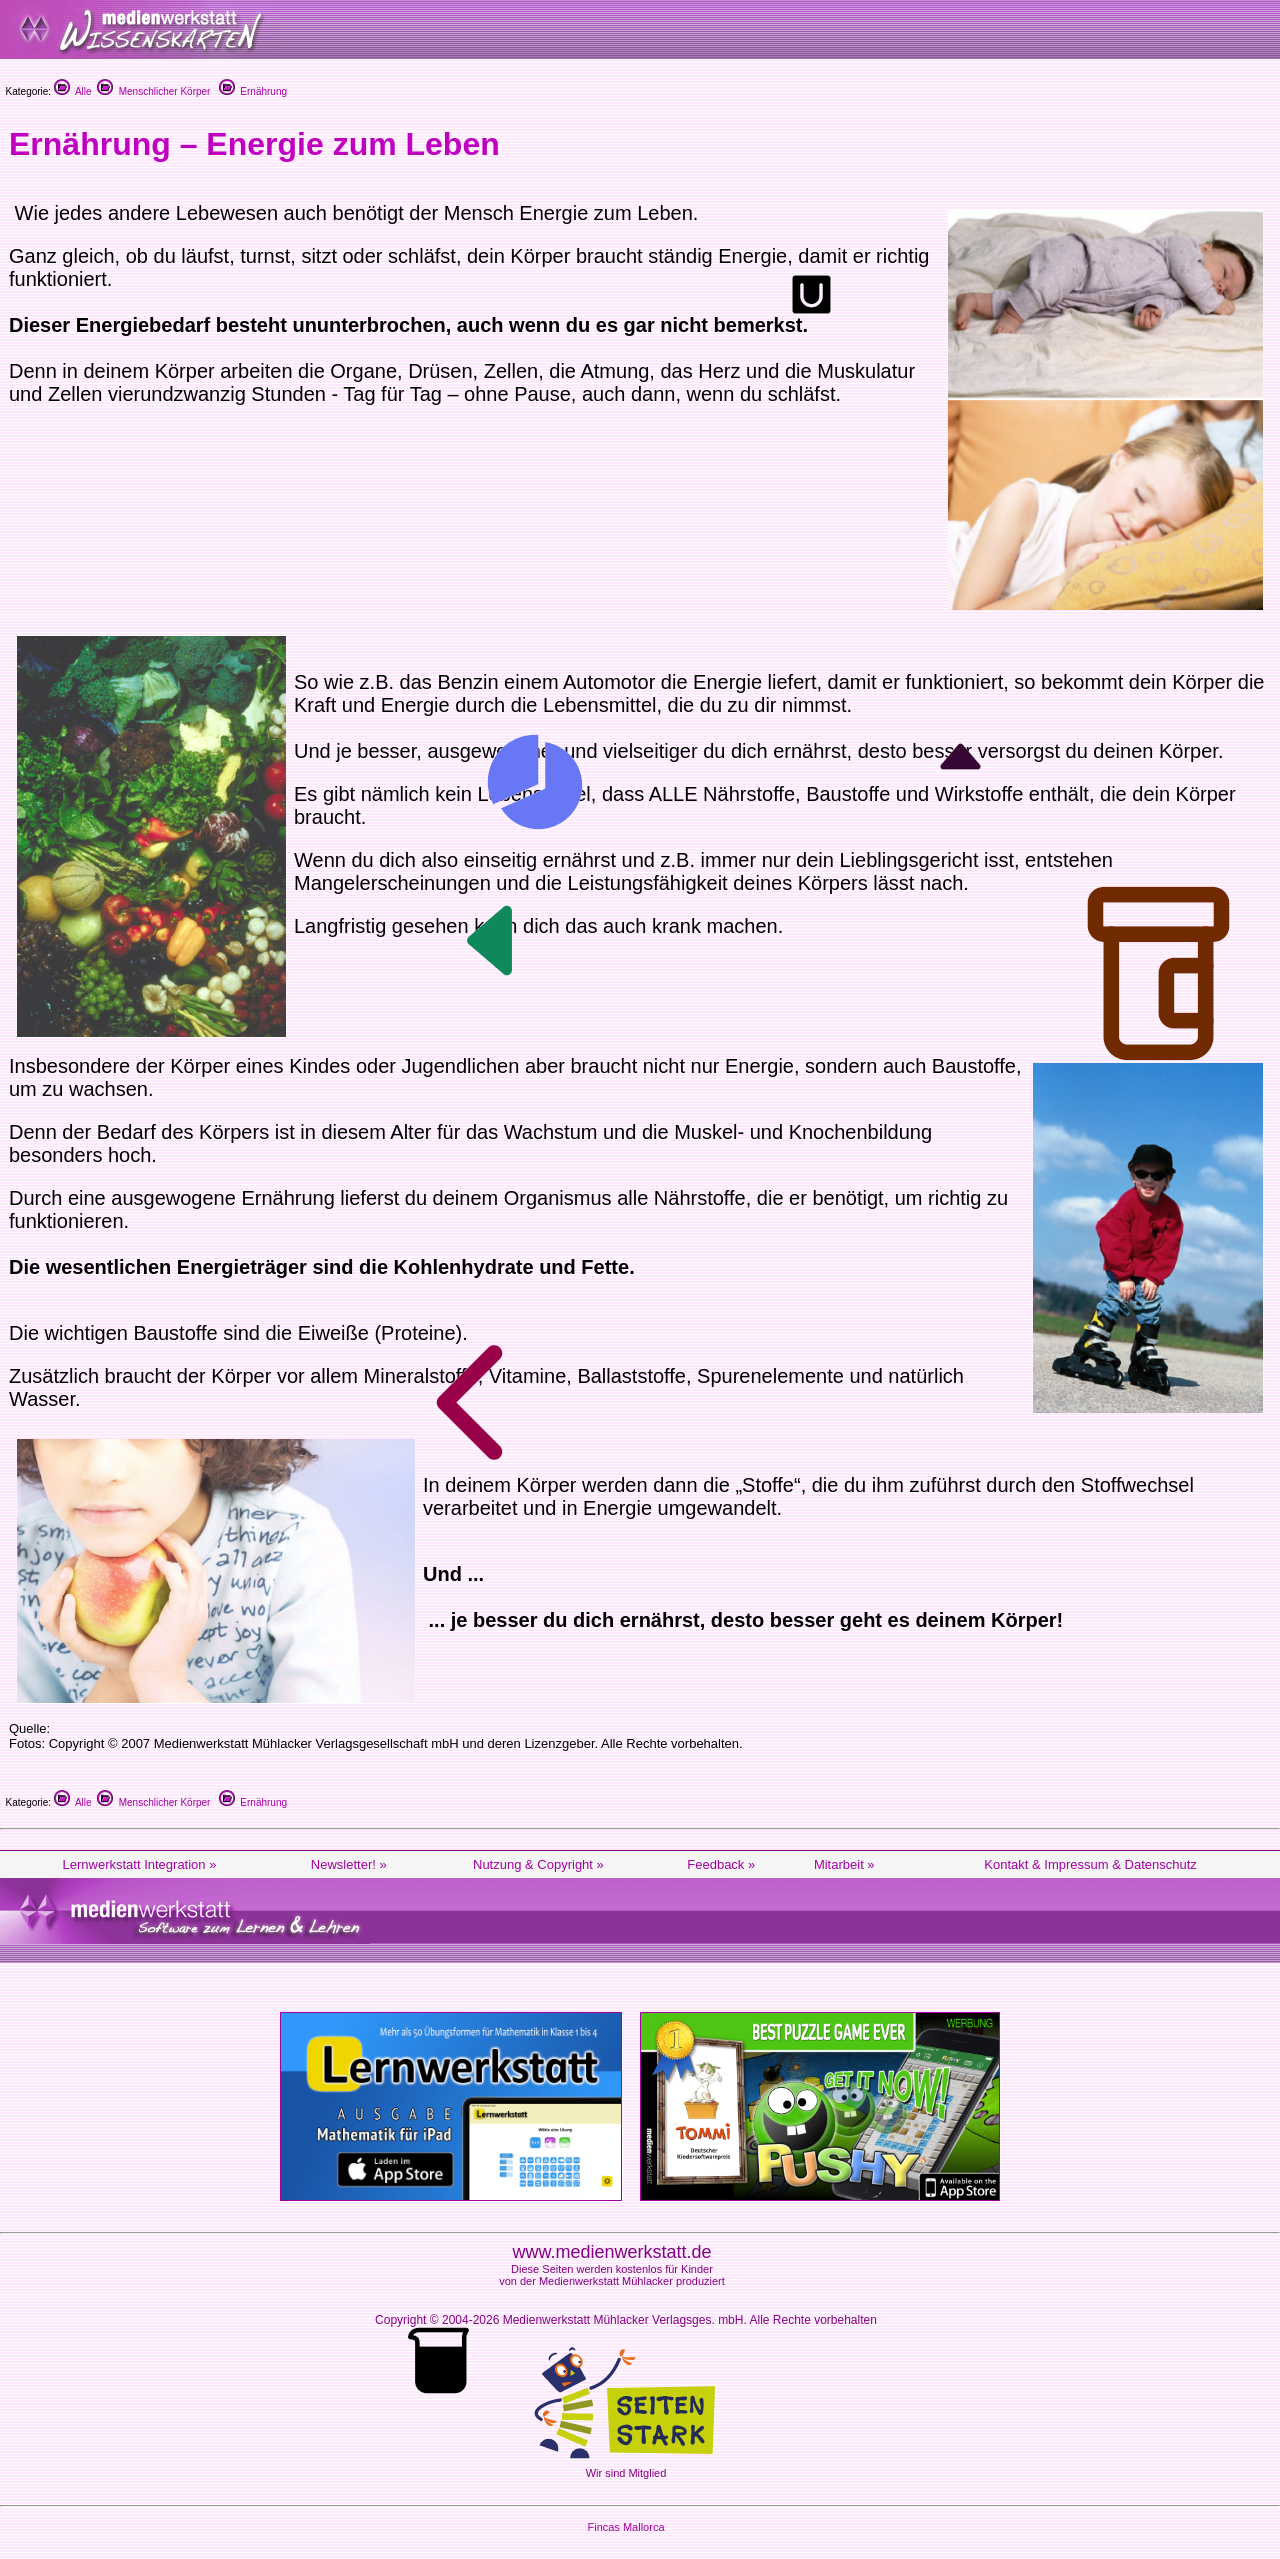 This screenshot has height=2559, width=1280. Describe the element at coordinates (469, 1402) in the screenshot. I see `go back to the previous screen` at that location.